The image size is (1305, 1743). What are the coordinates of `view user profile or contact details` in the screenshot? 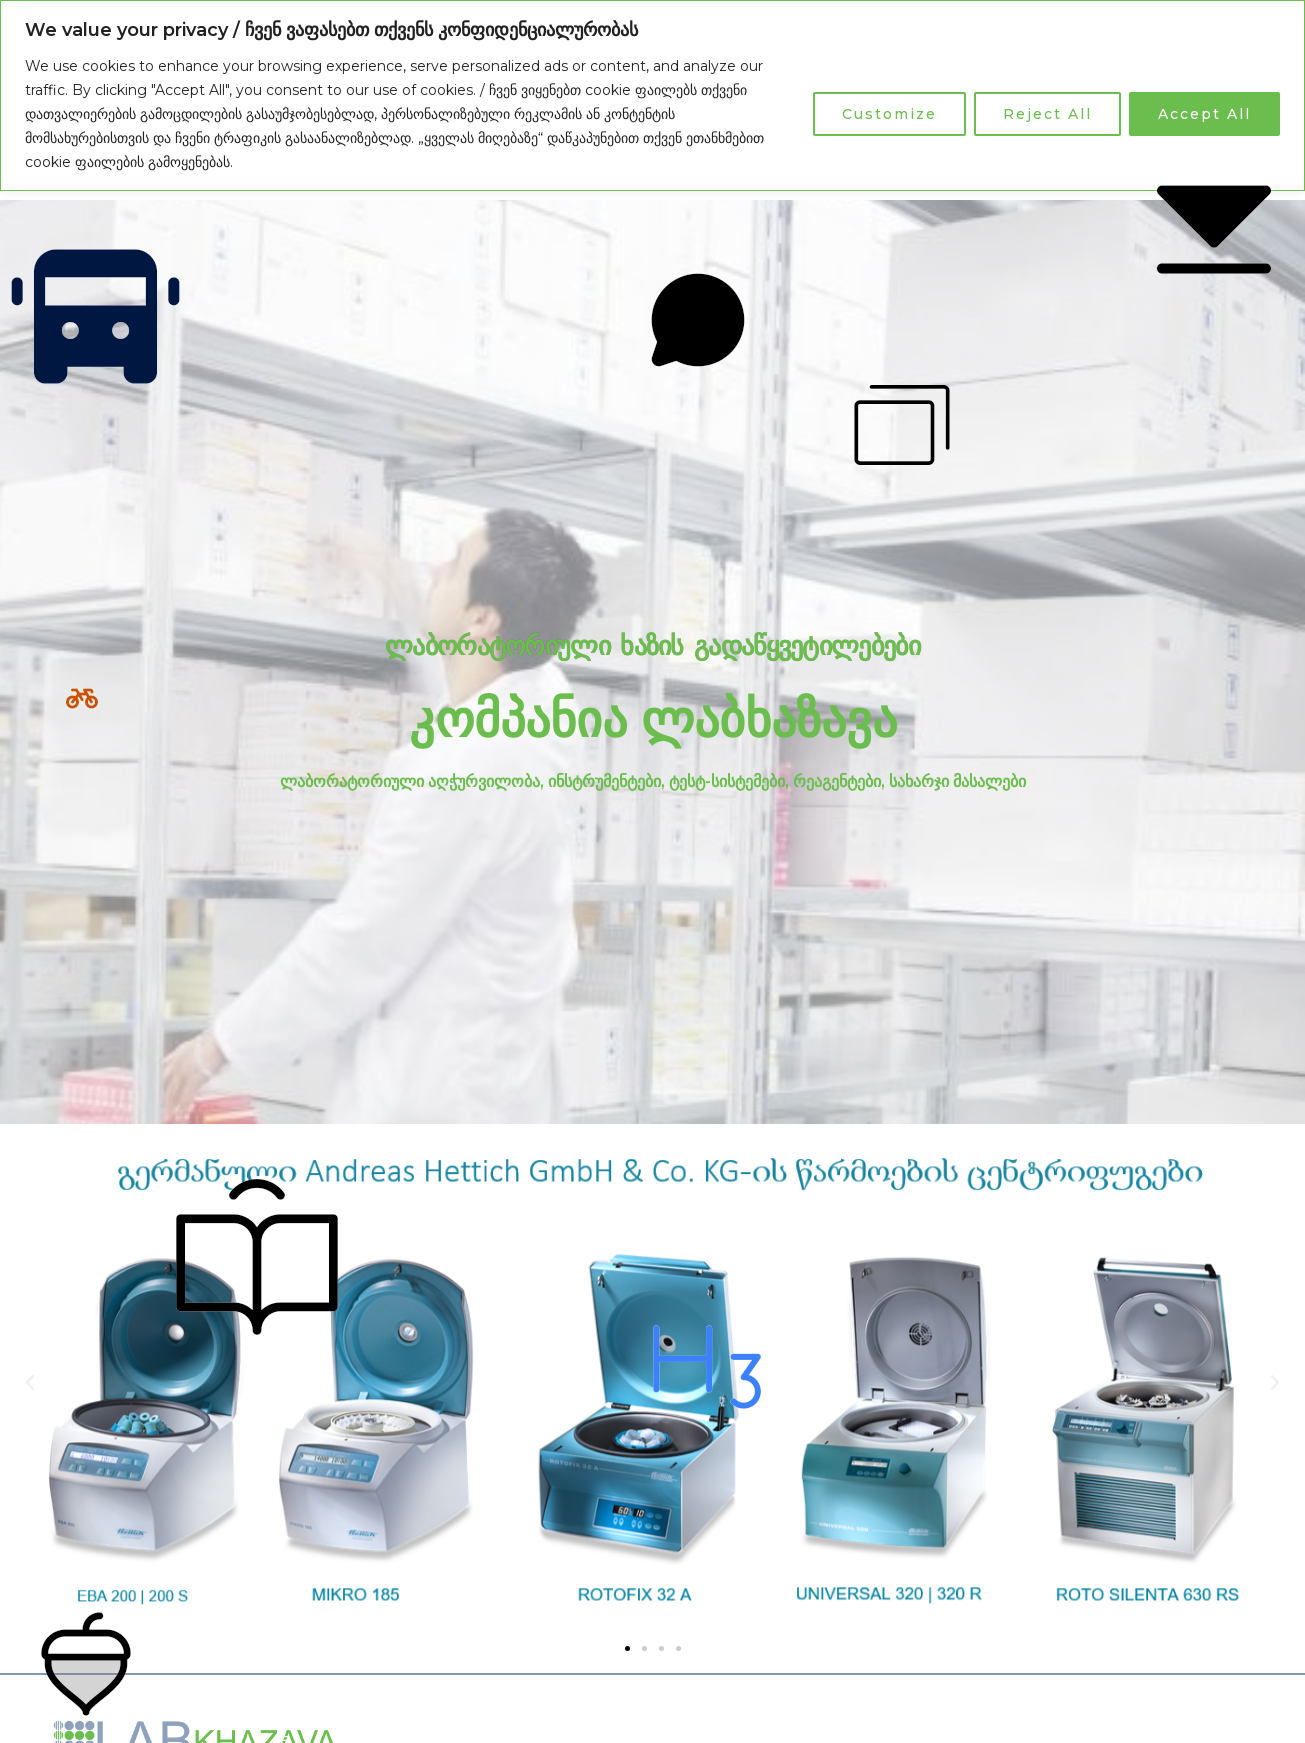 It's located at (257, 1254).